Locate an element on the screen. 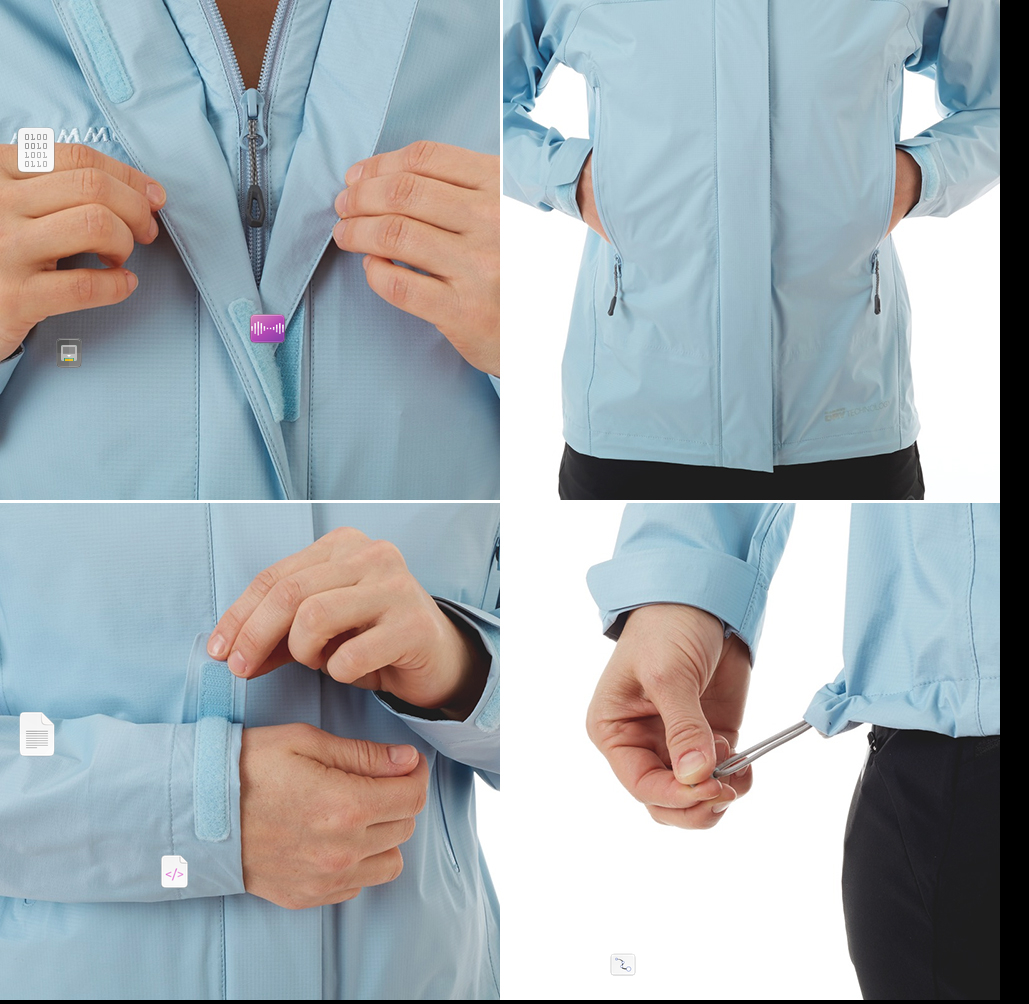 This screenshot has width=1029, height=1004. indicates a binary or executable file type is located at coordinates (36, 150).